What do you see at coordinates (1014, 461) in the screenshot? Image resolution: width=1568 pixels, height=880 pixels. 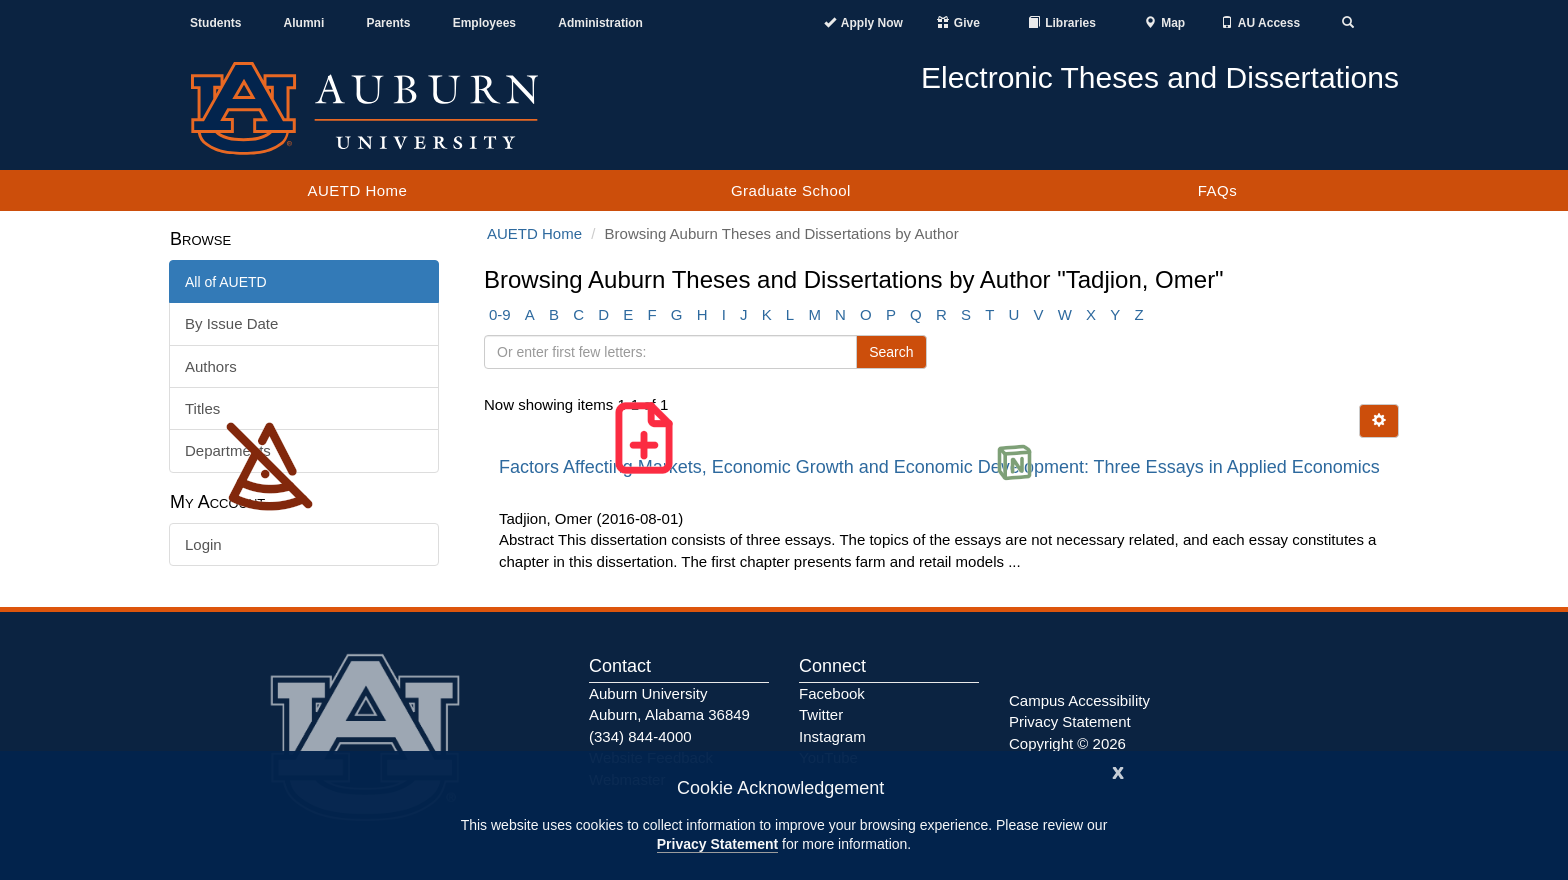 I see `open Notion app` at bounding box center [1014, 461].